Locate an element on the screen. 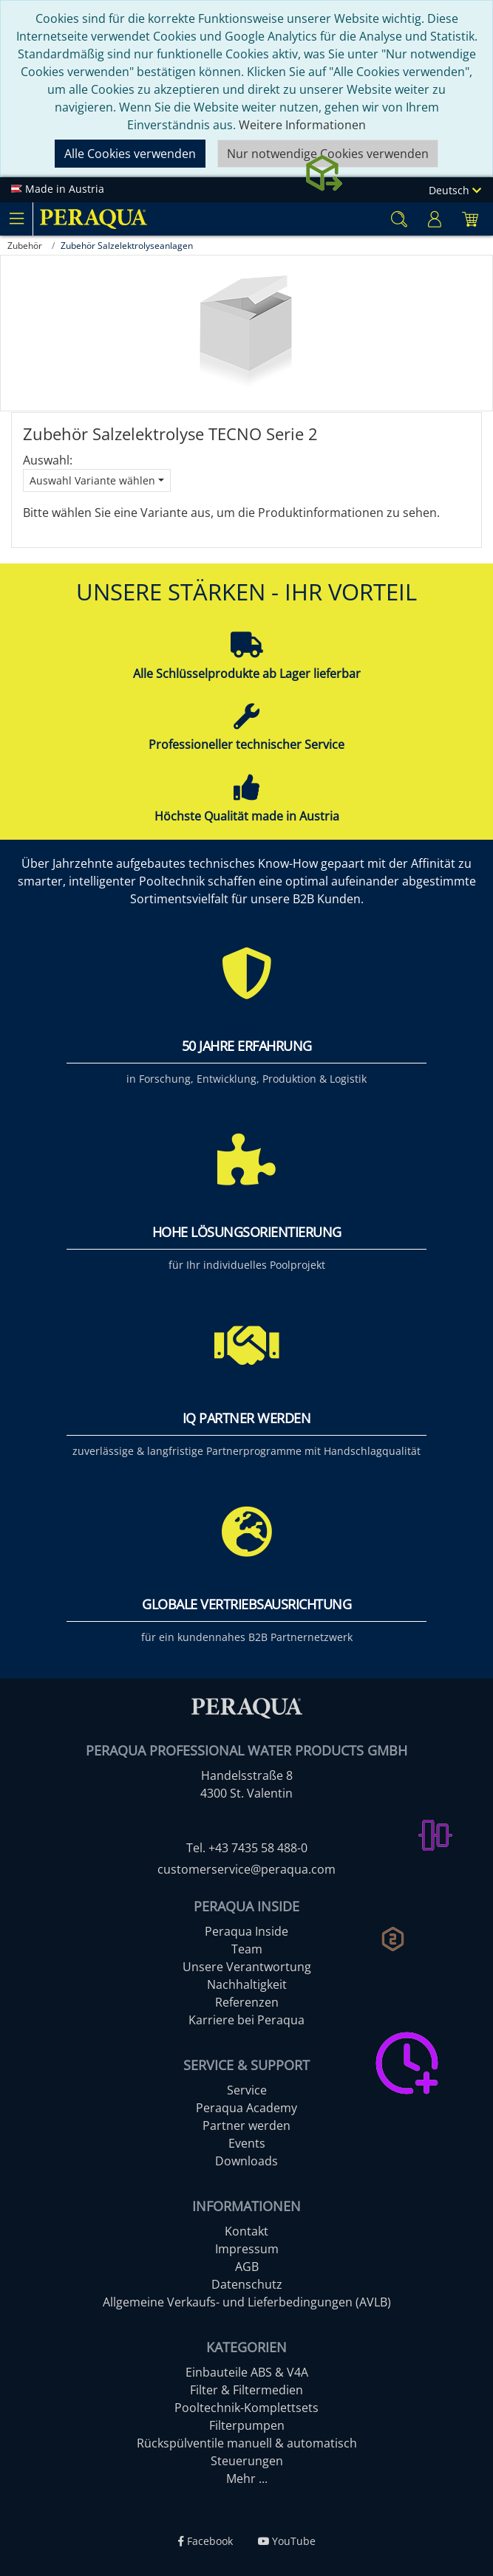 This screenshot has width=493, height=2576. align selected objects to vertical center is located at coordinates (435, 1835).